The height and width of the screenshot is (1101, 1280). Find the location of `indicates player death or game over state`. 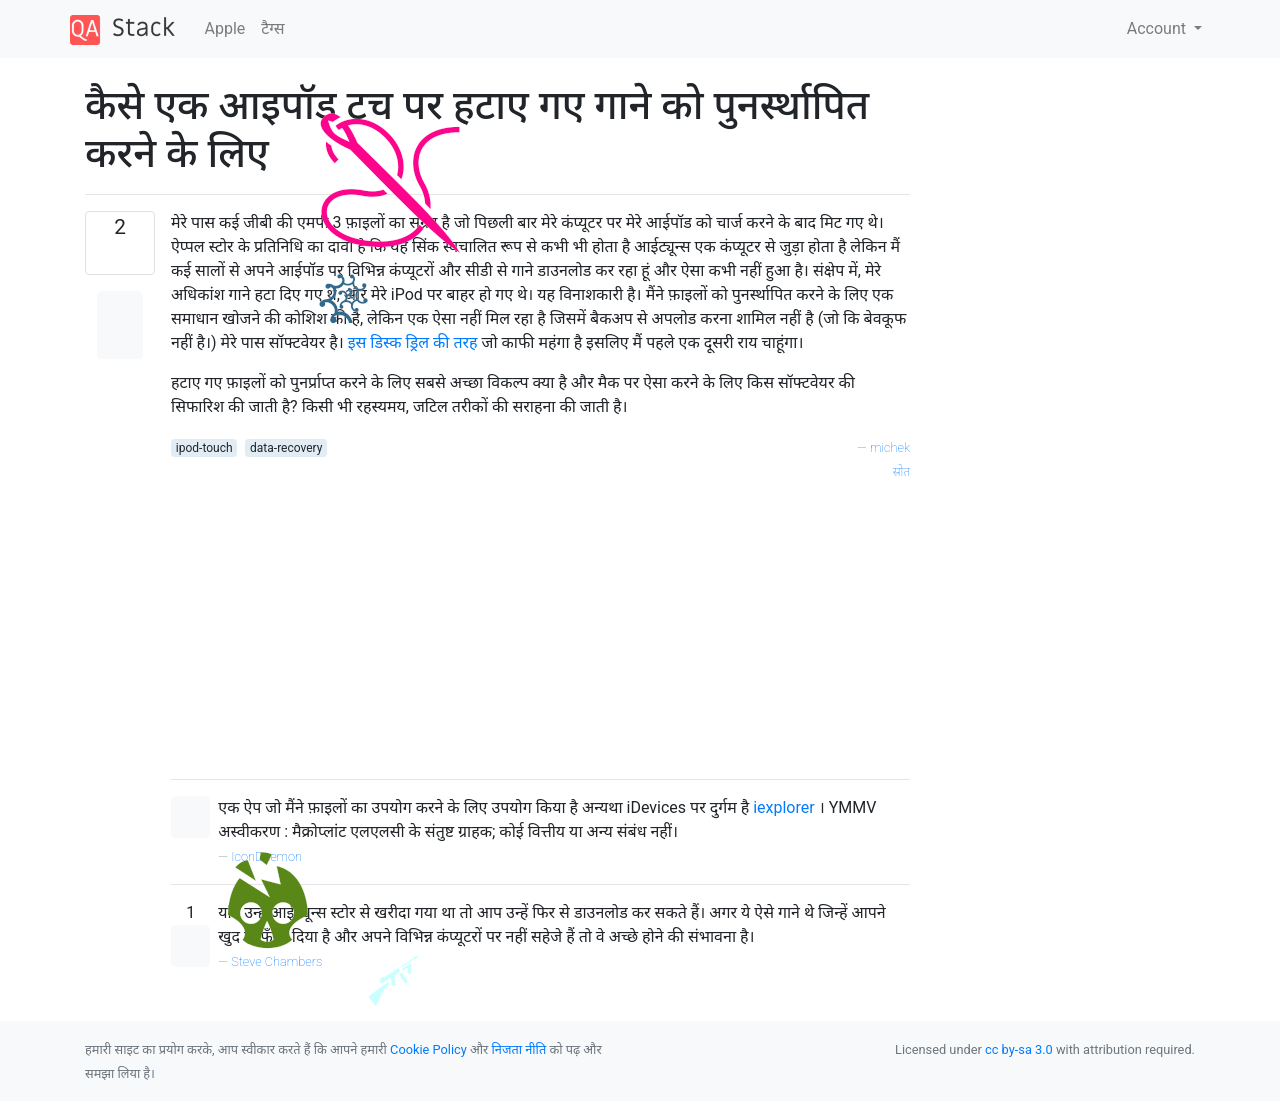

indicates player death or game over state is located at coordinates (267, 902).